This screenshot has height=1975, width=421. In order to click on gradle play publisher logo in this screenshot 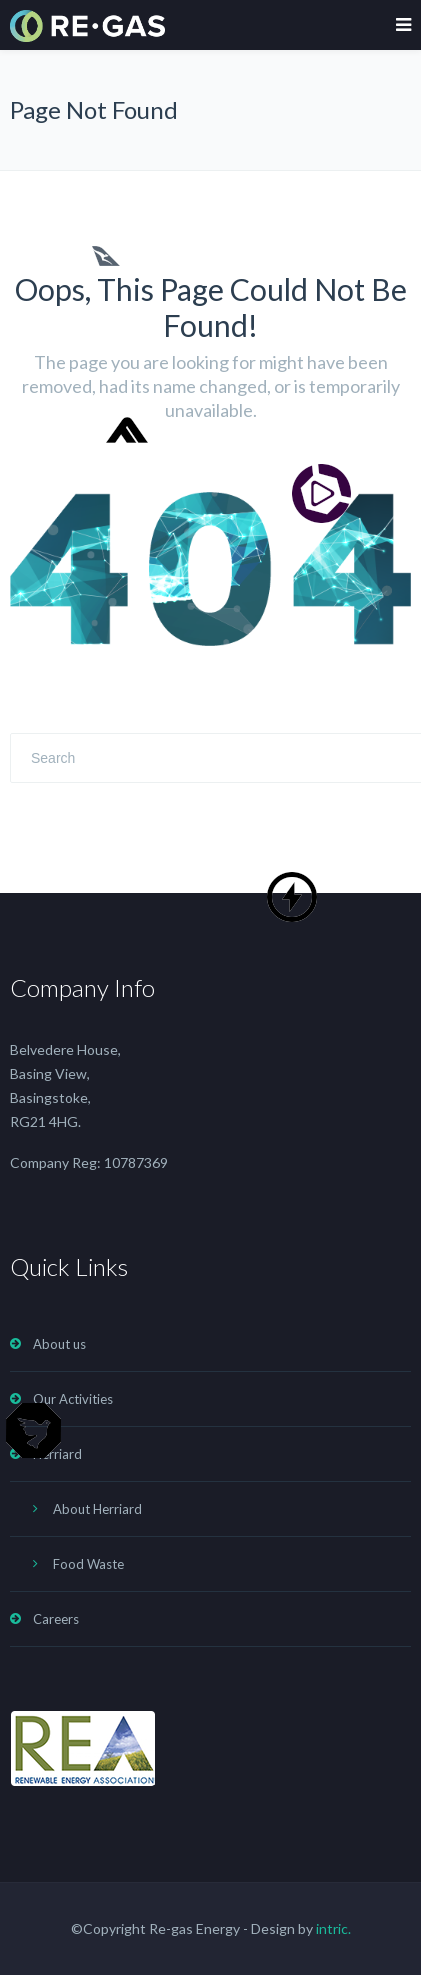, I will do `click(321, 493)`.